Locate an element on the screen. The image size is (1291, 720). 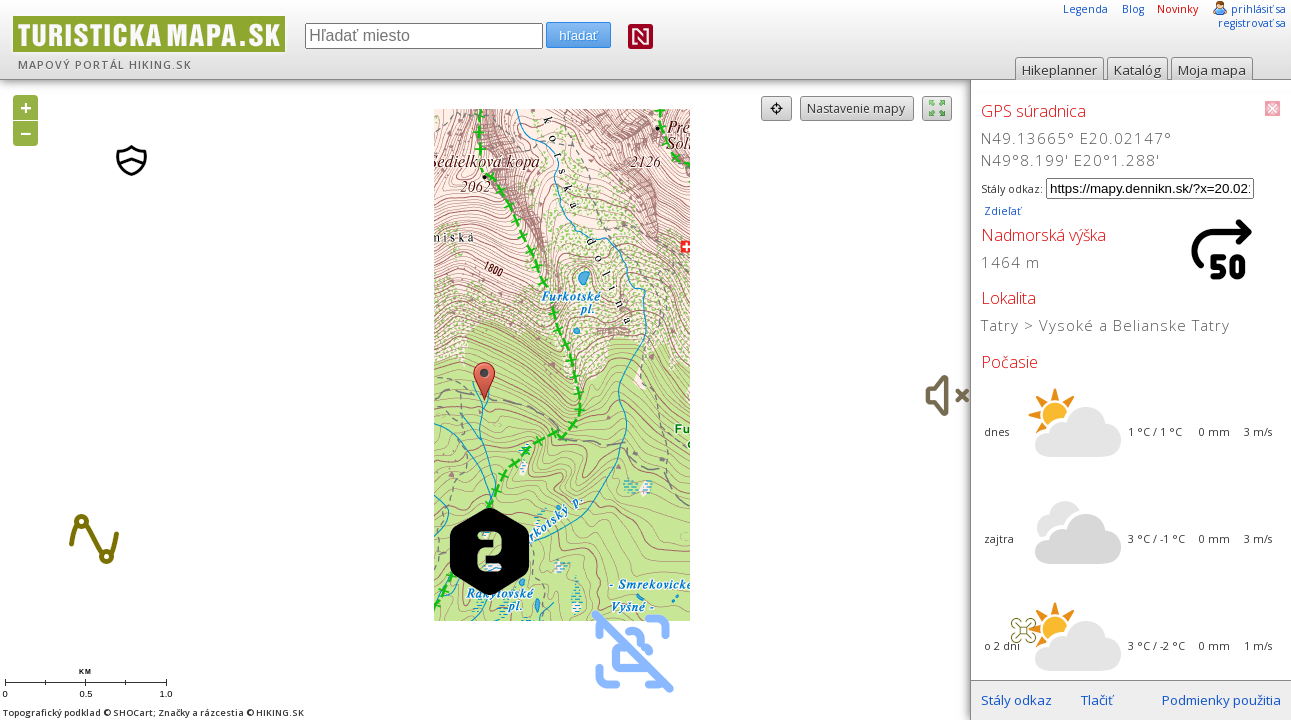
access drone controls is located at coordinates (1023, 630).